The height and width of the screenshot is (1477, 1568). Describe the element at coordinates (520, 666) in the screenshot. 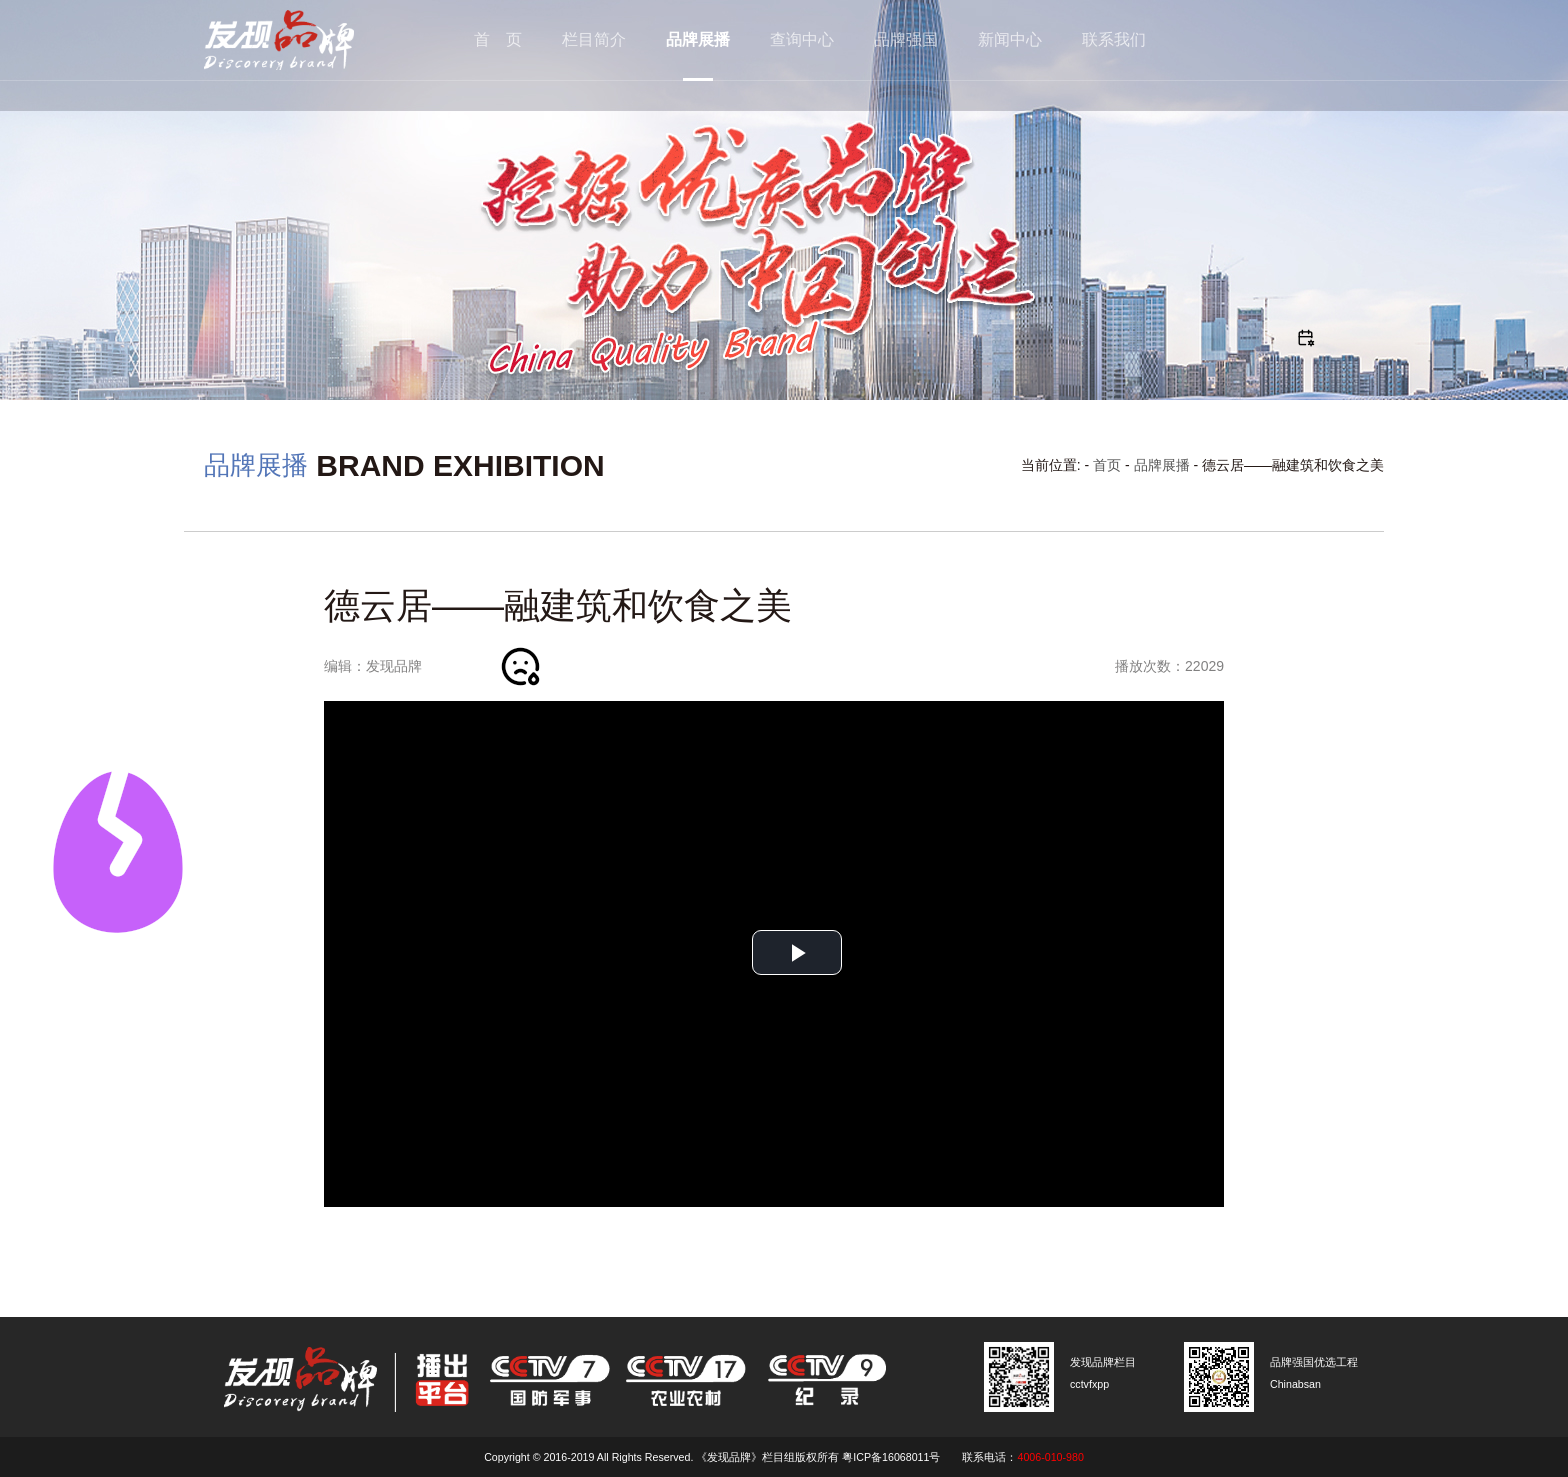

I see `indicate sadness or disappointment` at that location.